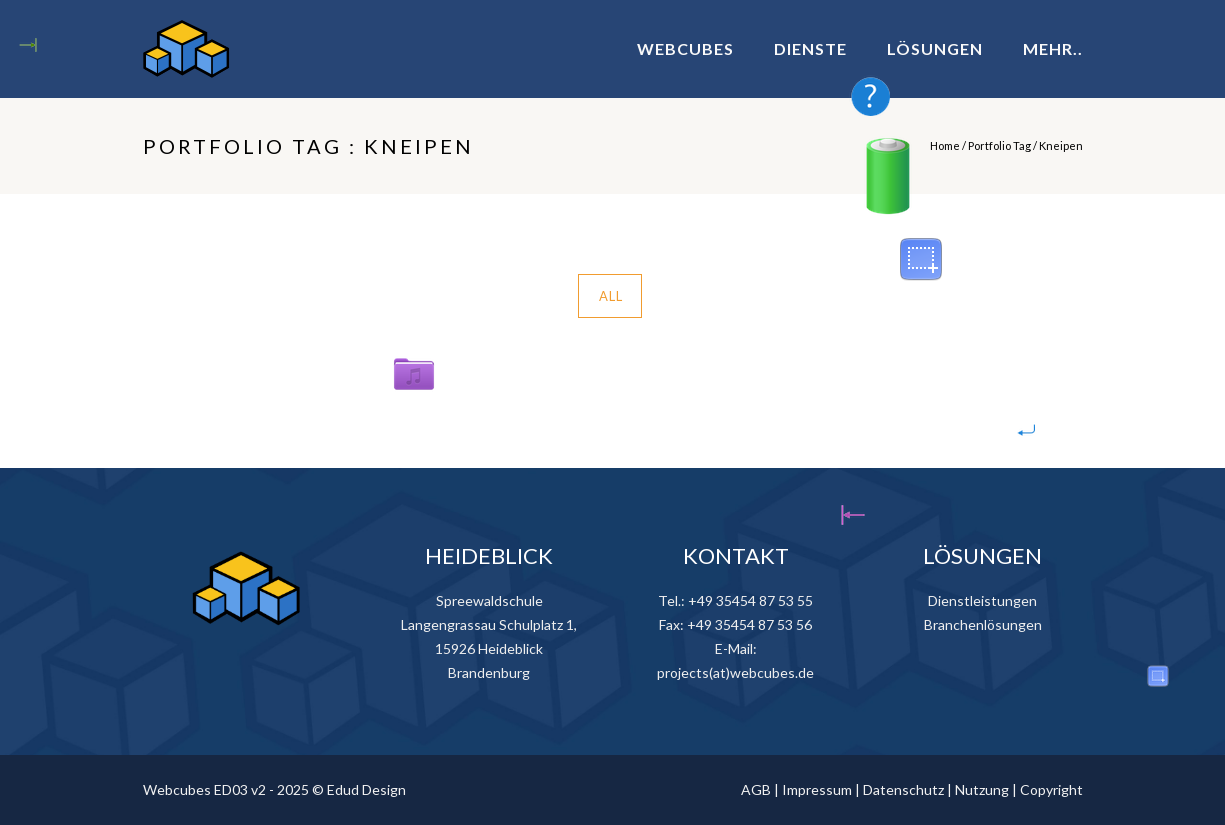 The image size is (1225, 825). What do you see at coordinates (414, 374) in the screenshot?
I see `open your music folder` at bounding box center [414, 374].